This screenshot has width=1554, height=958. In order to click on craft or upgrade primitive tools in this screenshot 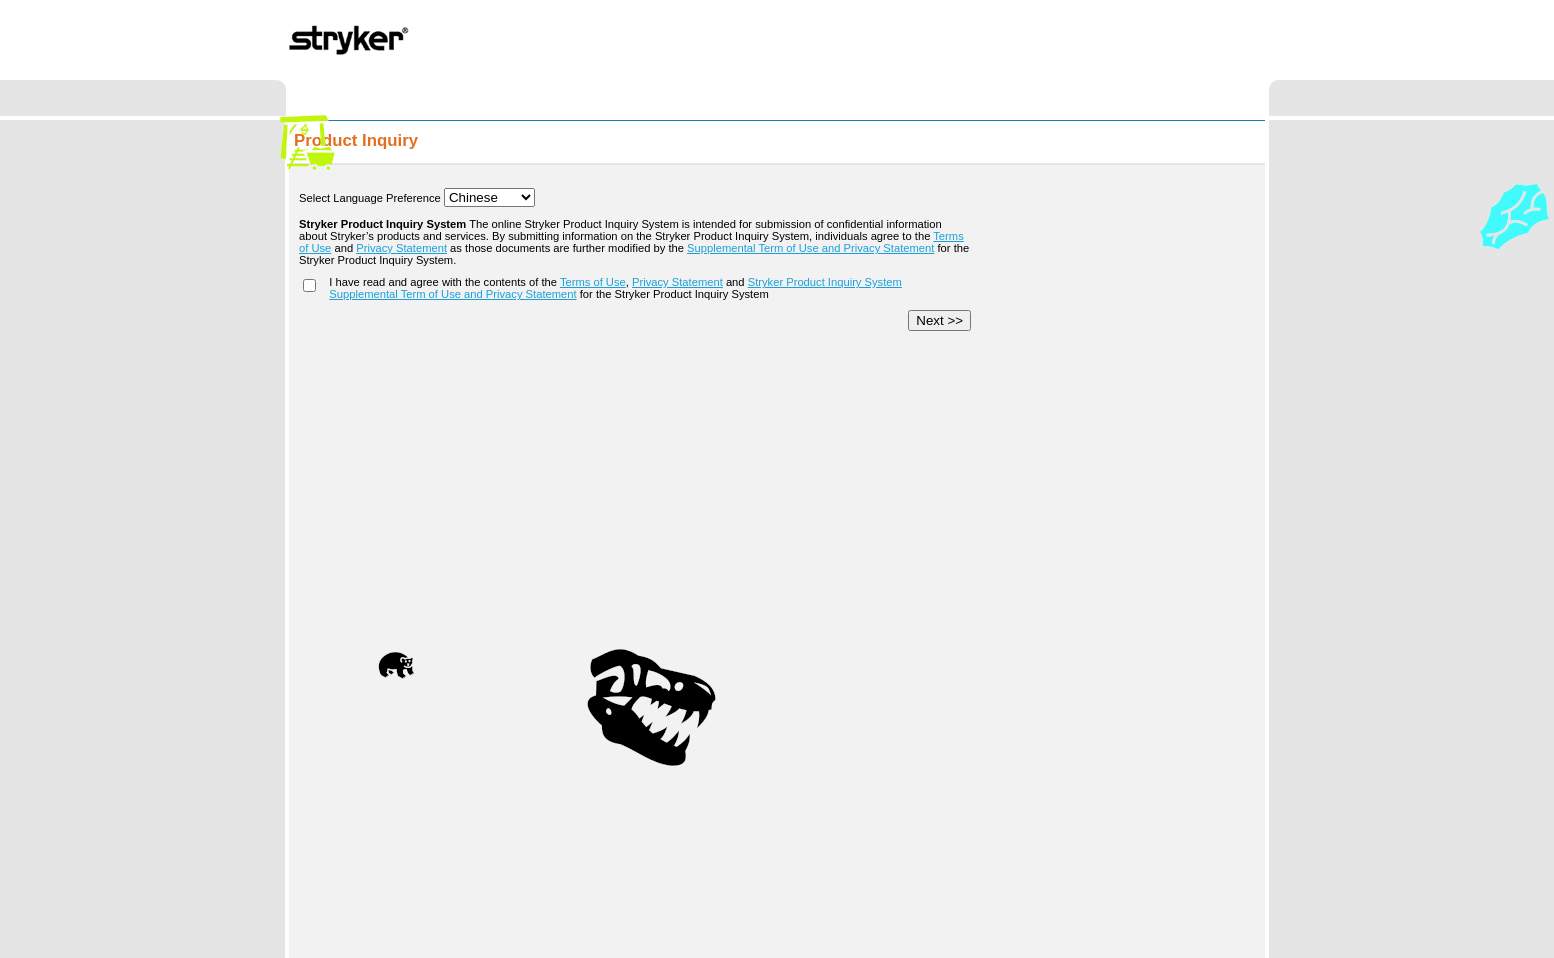, I will do `click(1514, 216)`.